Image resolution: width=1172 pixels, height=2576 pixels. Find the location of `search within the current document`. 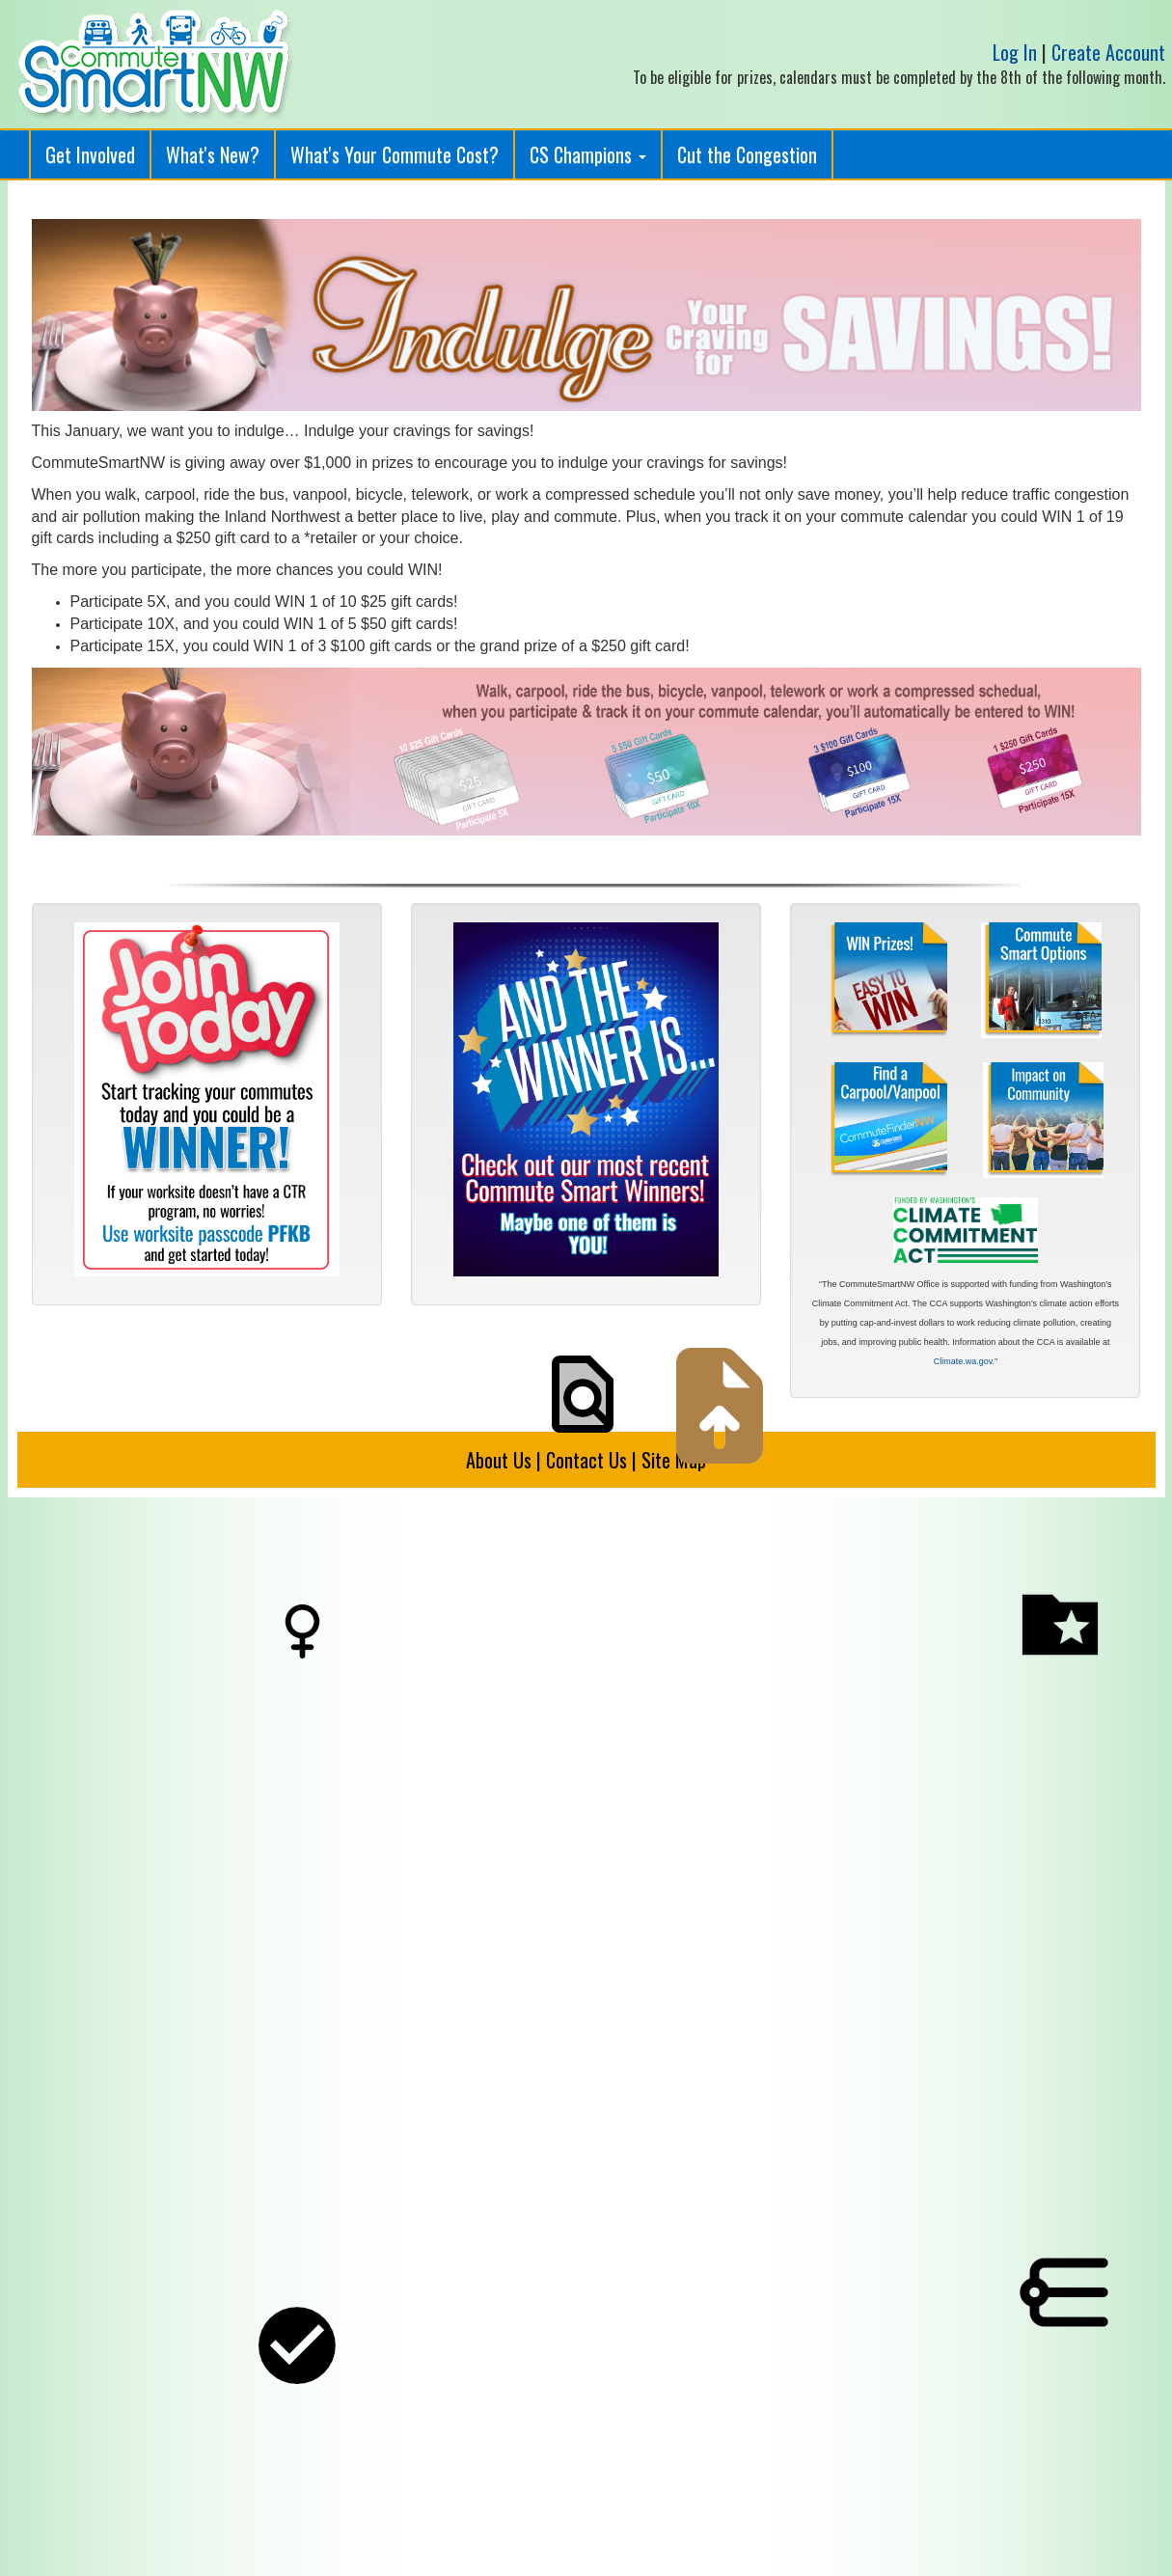

search within the current document is located at coordinates (583, 1394).